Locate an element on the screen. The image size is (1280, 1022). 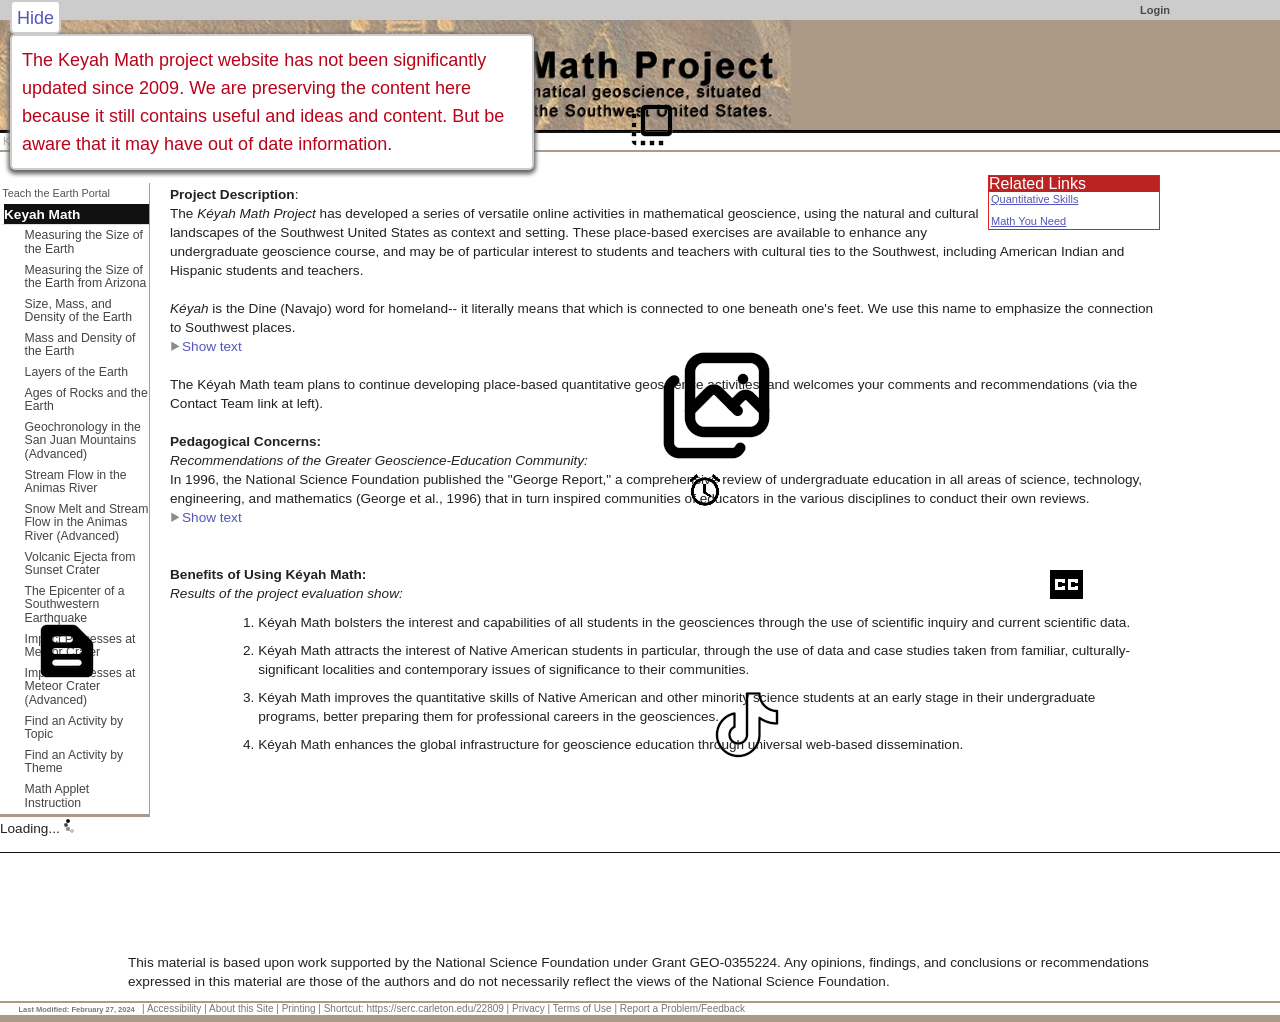
enable closed captions for video content is located at coordinates (1066, 584).